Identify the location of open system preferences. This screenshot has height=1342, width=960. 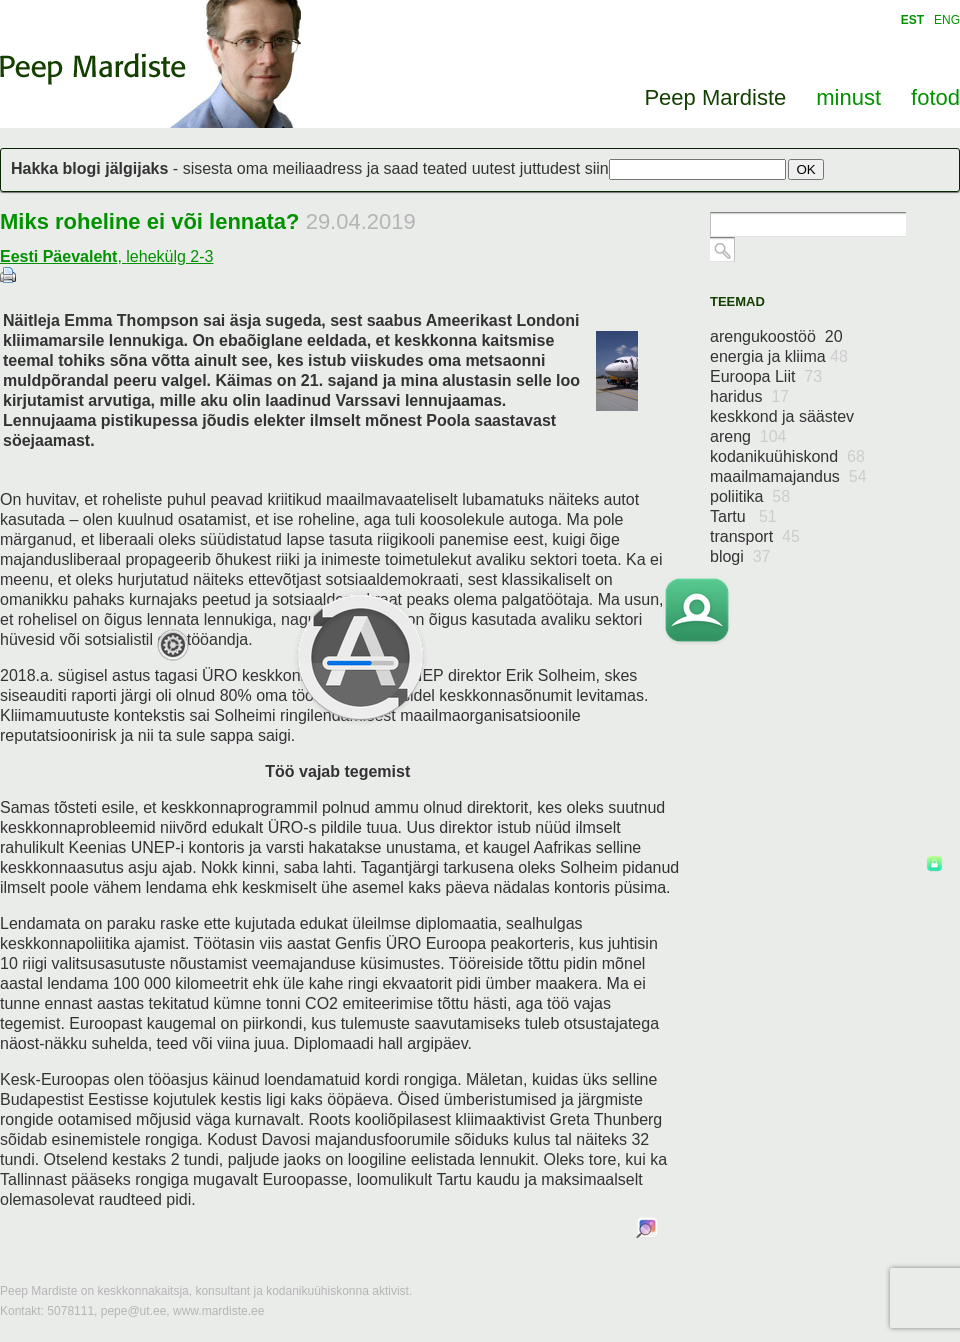
(173, 645).